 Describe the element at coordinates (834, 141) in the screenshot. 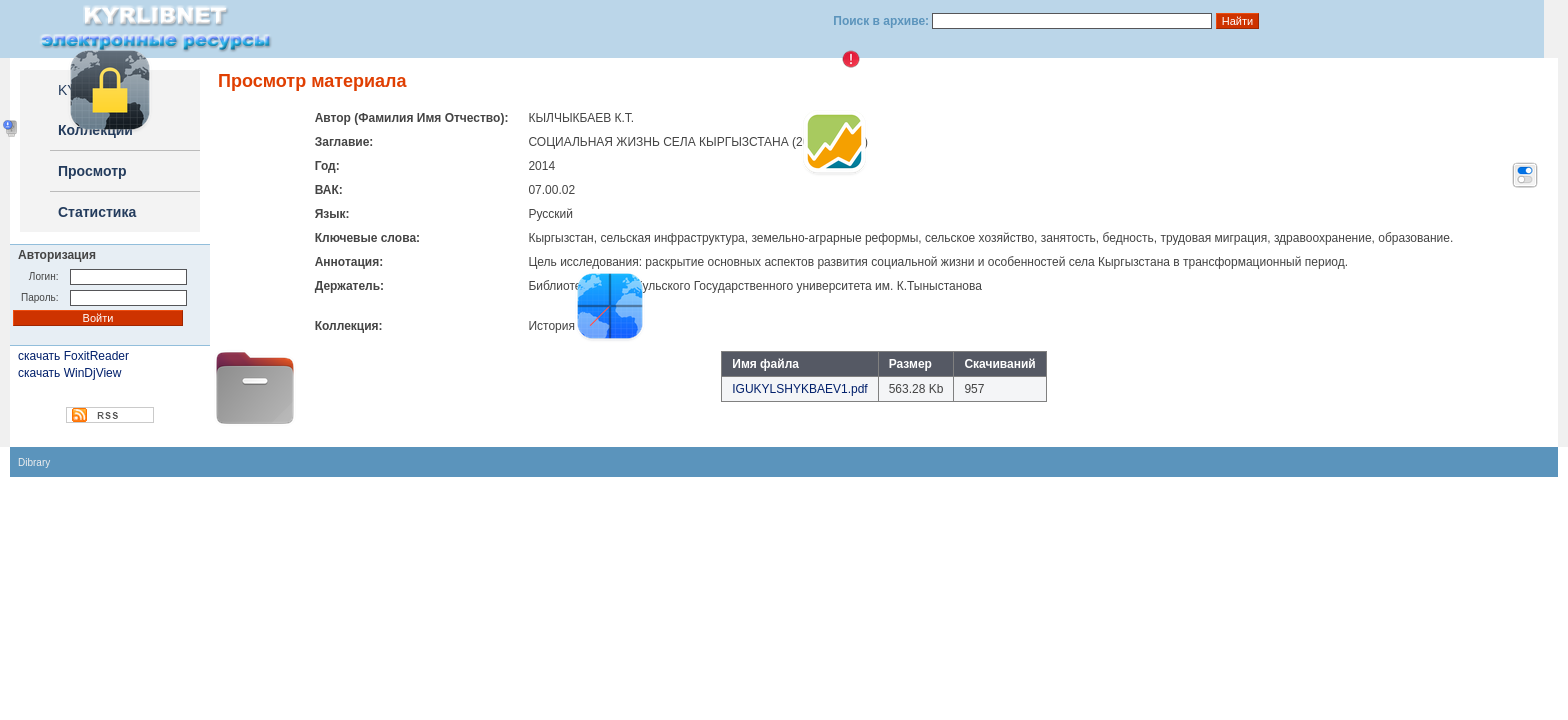

I see `open portfolio performance app` at that location.